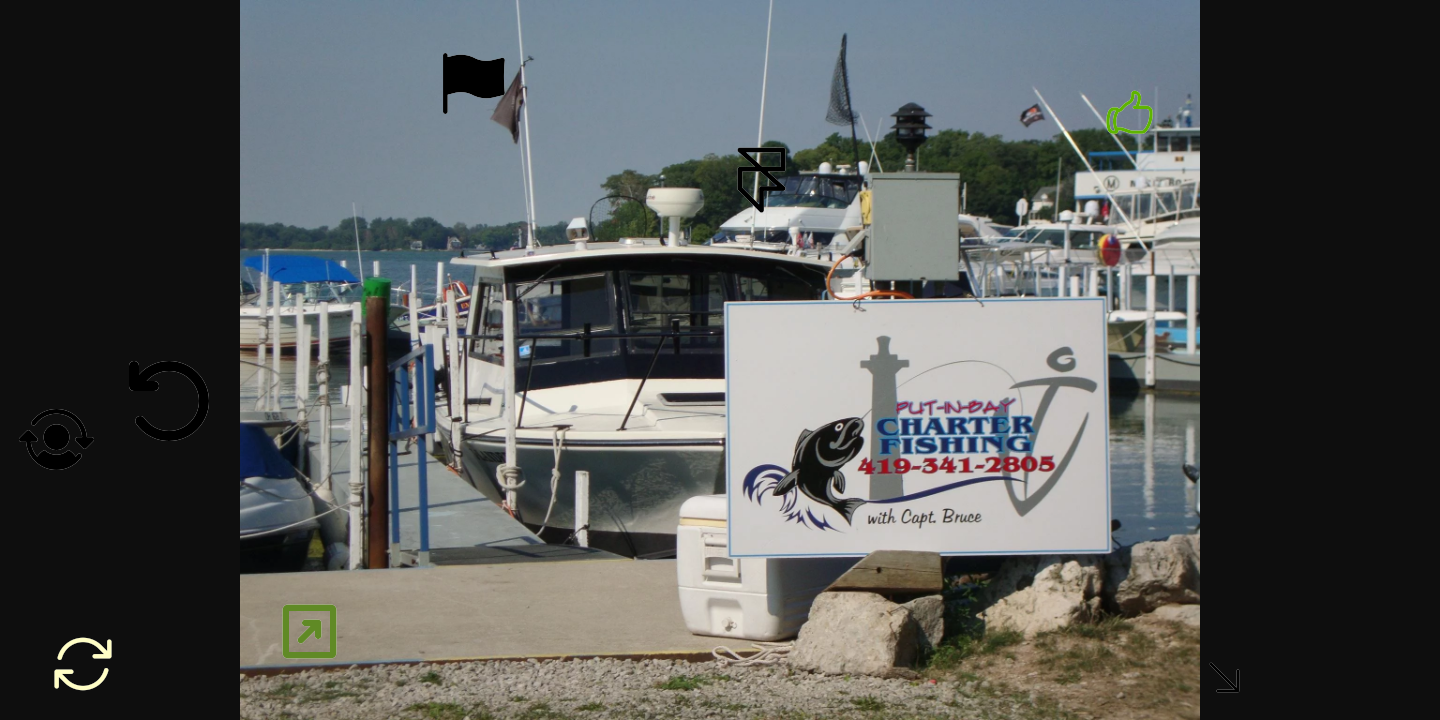 The image size is (1440, 720). Describe the element at coordinates (309, 631) in the screenshot. I see `open link in new window` at that location.